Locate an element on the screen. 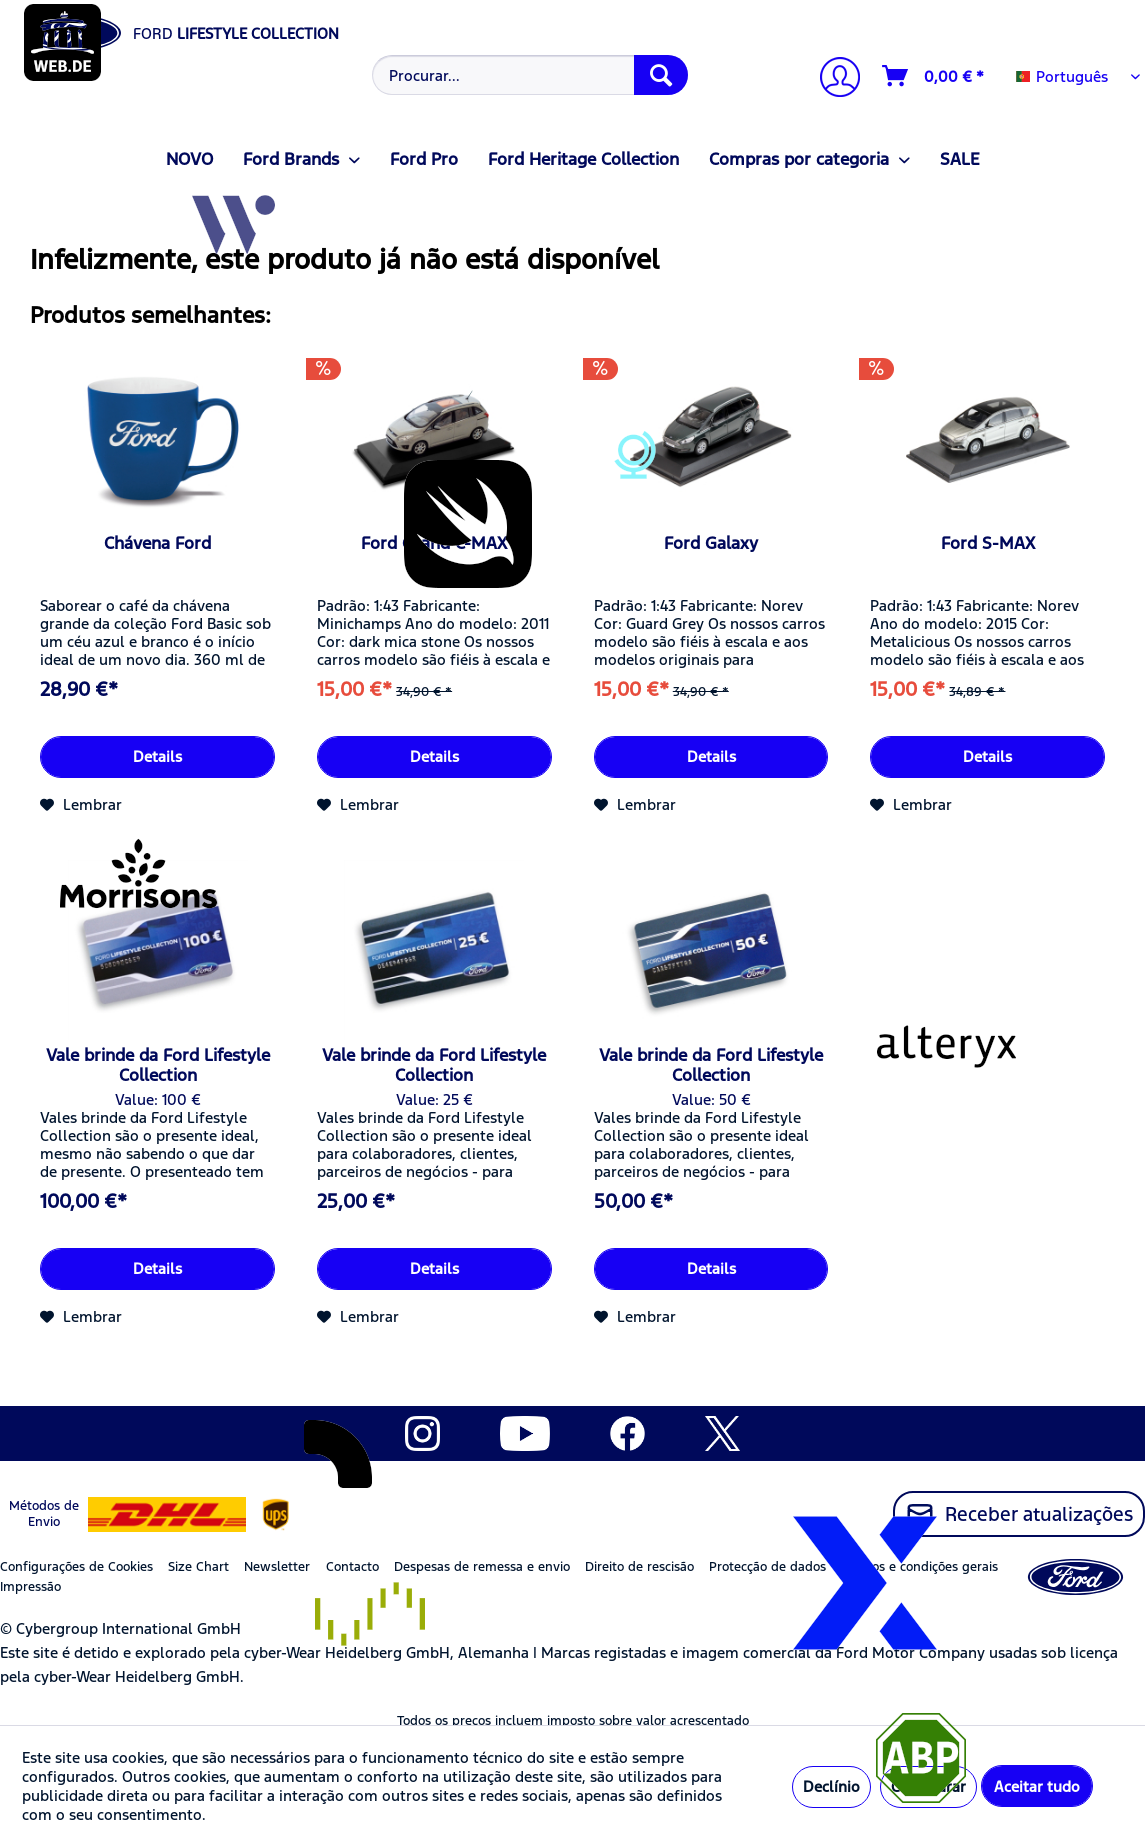  Swift programming language logo is located at coordinates (468, 524).